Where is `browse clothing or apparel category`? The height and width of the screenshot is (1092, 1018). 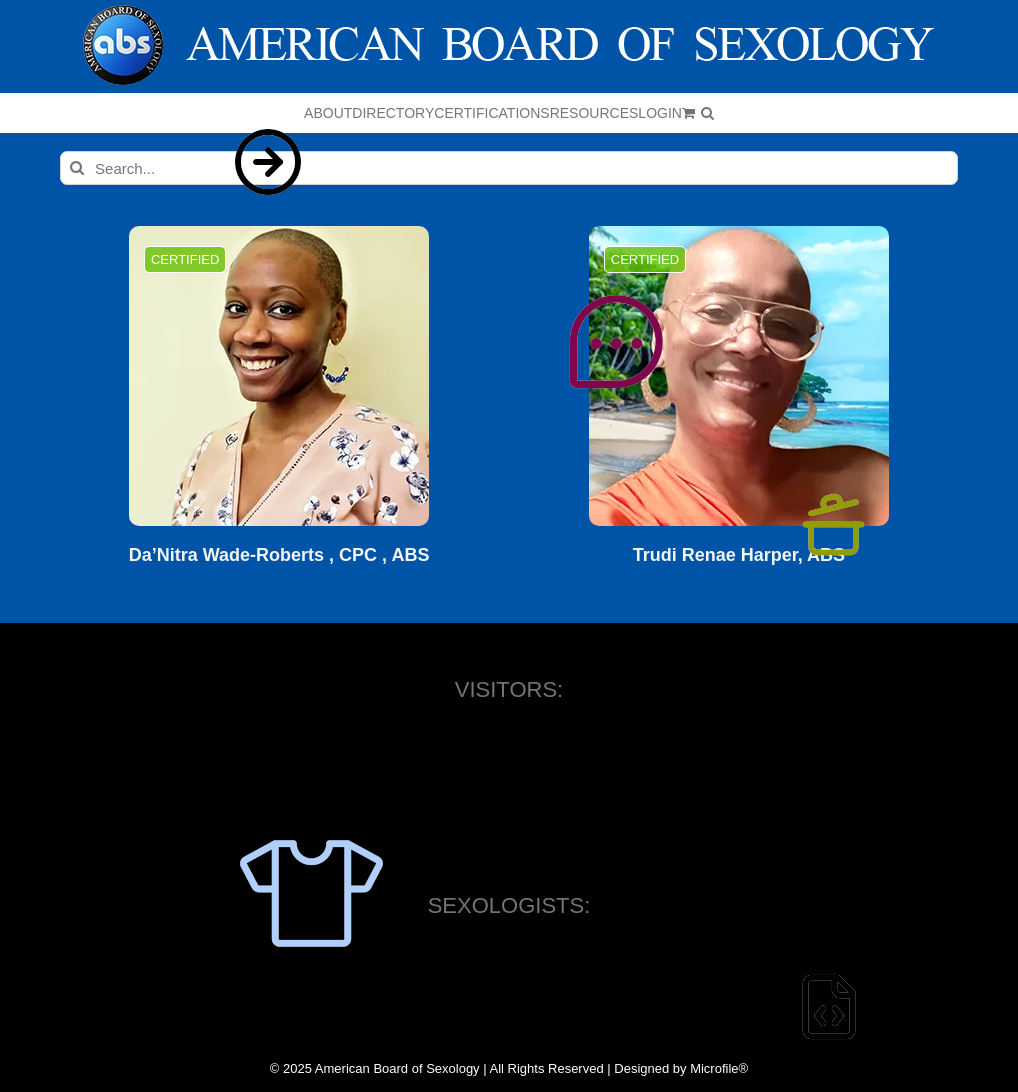
browse clothing or apparel category is located at coordinates (311, 893).